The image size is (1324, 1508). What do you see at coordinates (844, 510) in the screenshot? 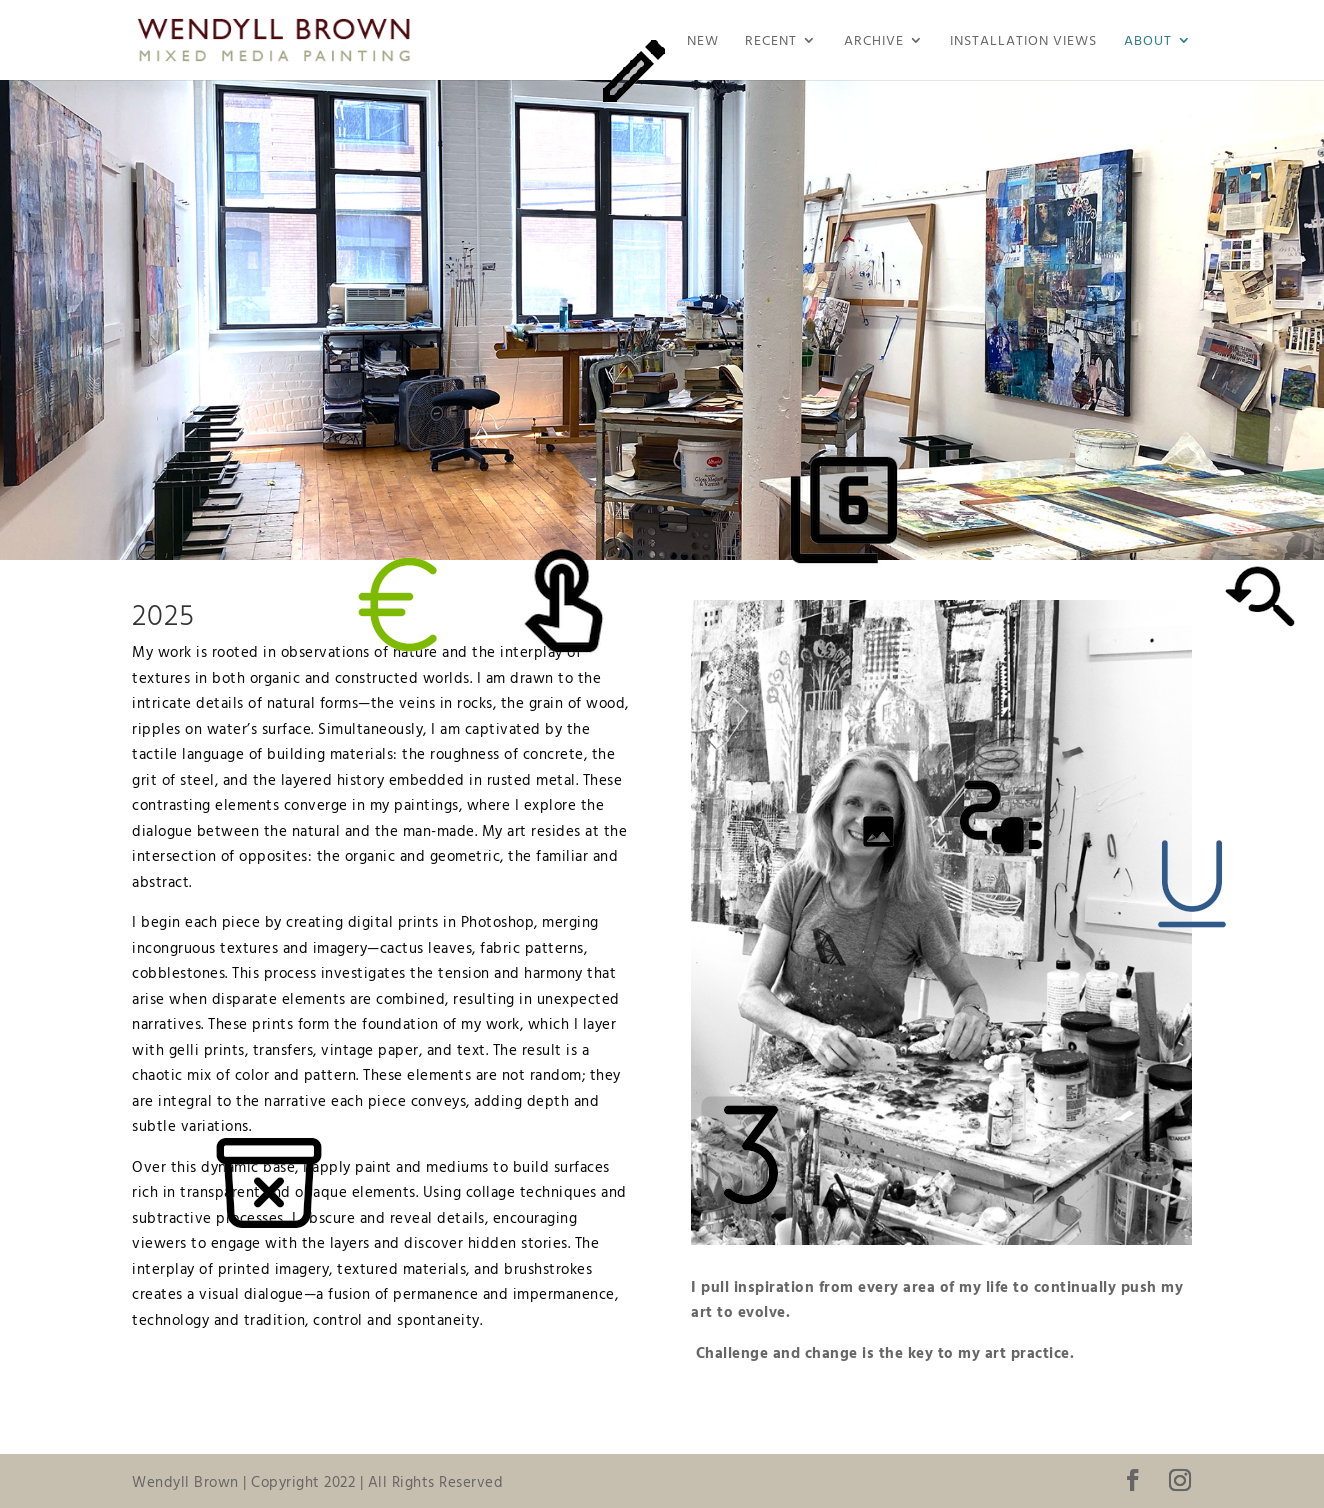
I see `filter option 6 in a series of image filters` at bounding box center [844, 510].